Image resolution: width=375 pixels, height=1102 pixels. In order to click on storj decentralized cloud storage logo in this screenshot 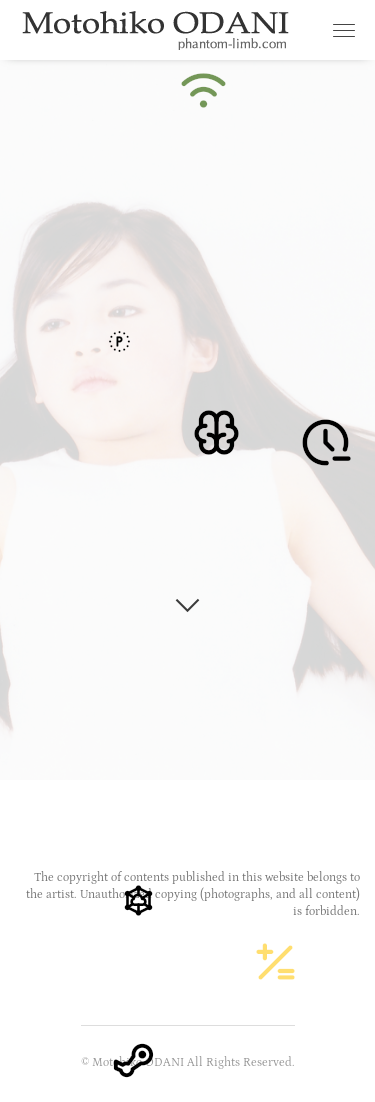, I will do `click(138, 900)`.